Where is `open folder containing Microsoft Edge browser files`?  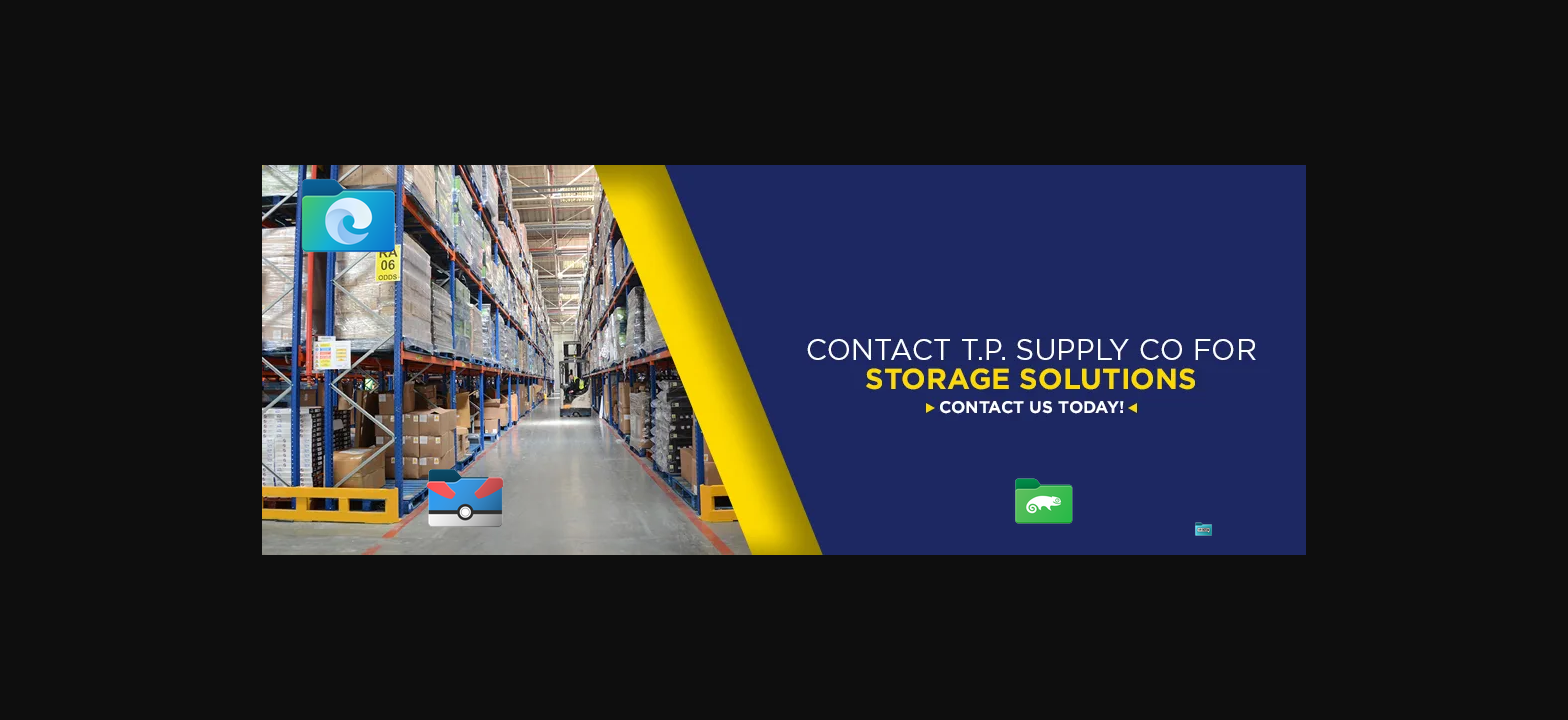
open folder containing Microsoft Edge browser files is located at coordinates (348, 218).